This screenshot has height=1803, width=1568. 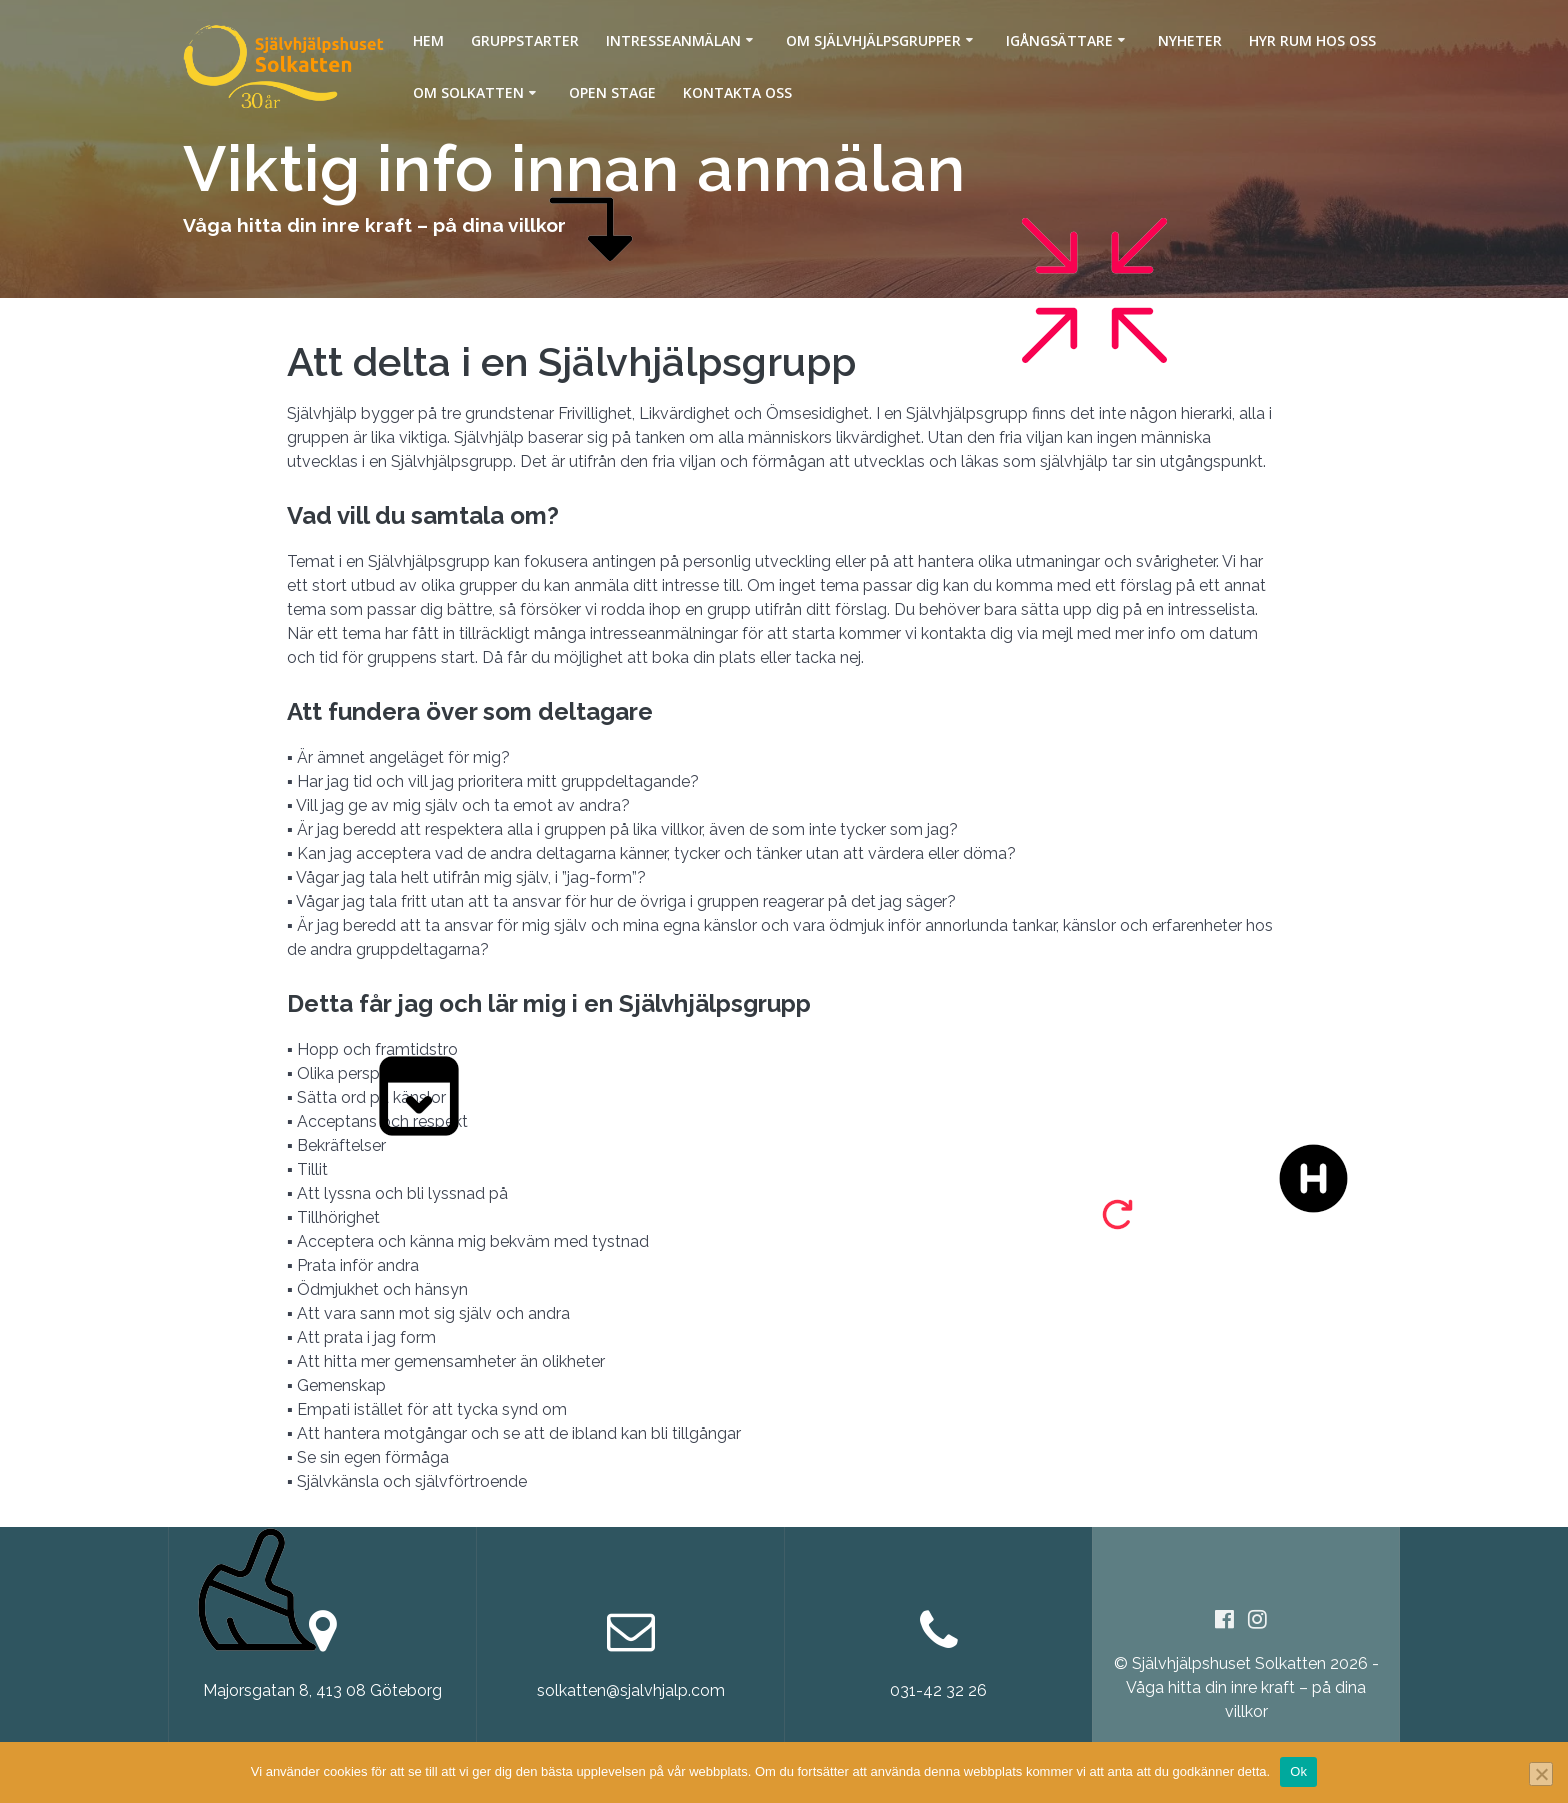 I want to click on move item right then down, so click(x=591, y=226).